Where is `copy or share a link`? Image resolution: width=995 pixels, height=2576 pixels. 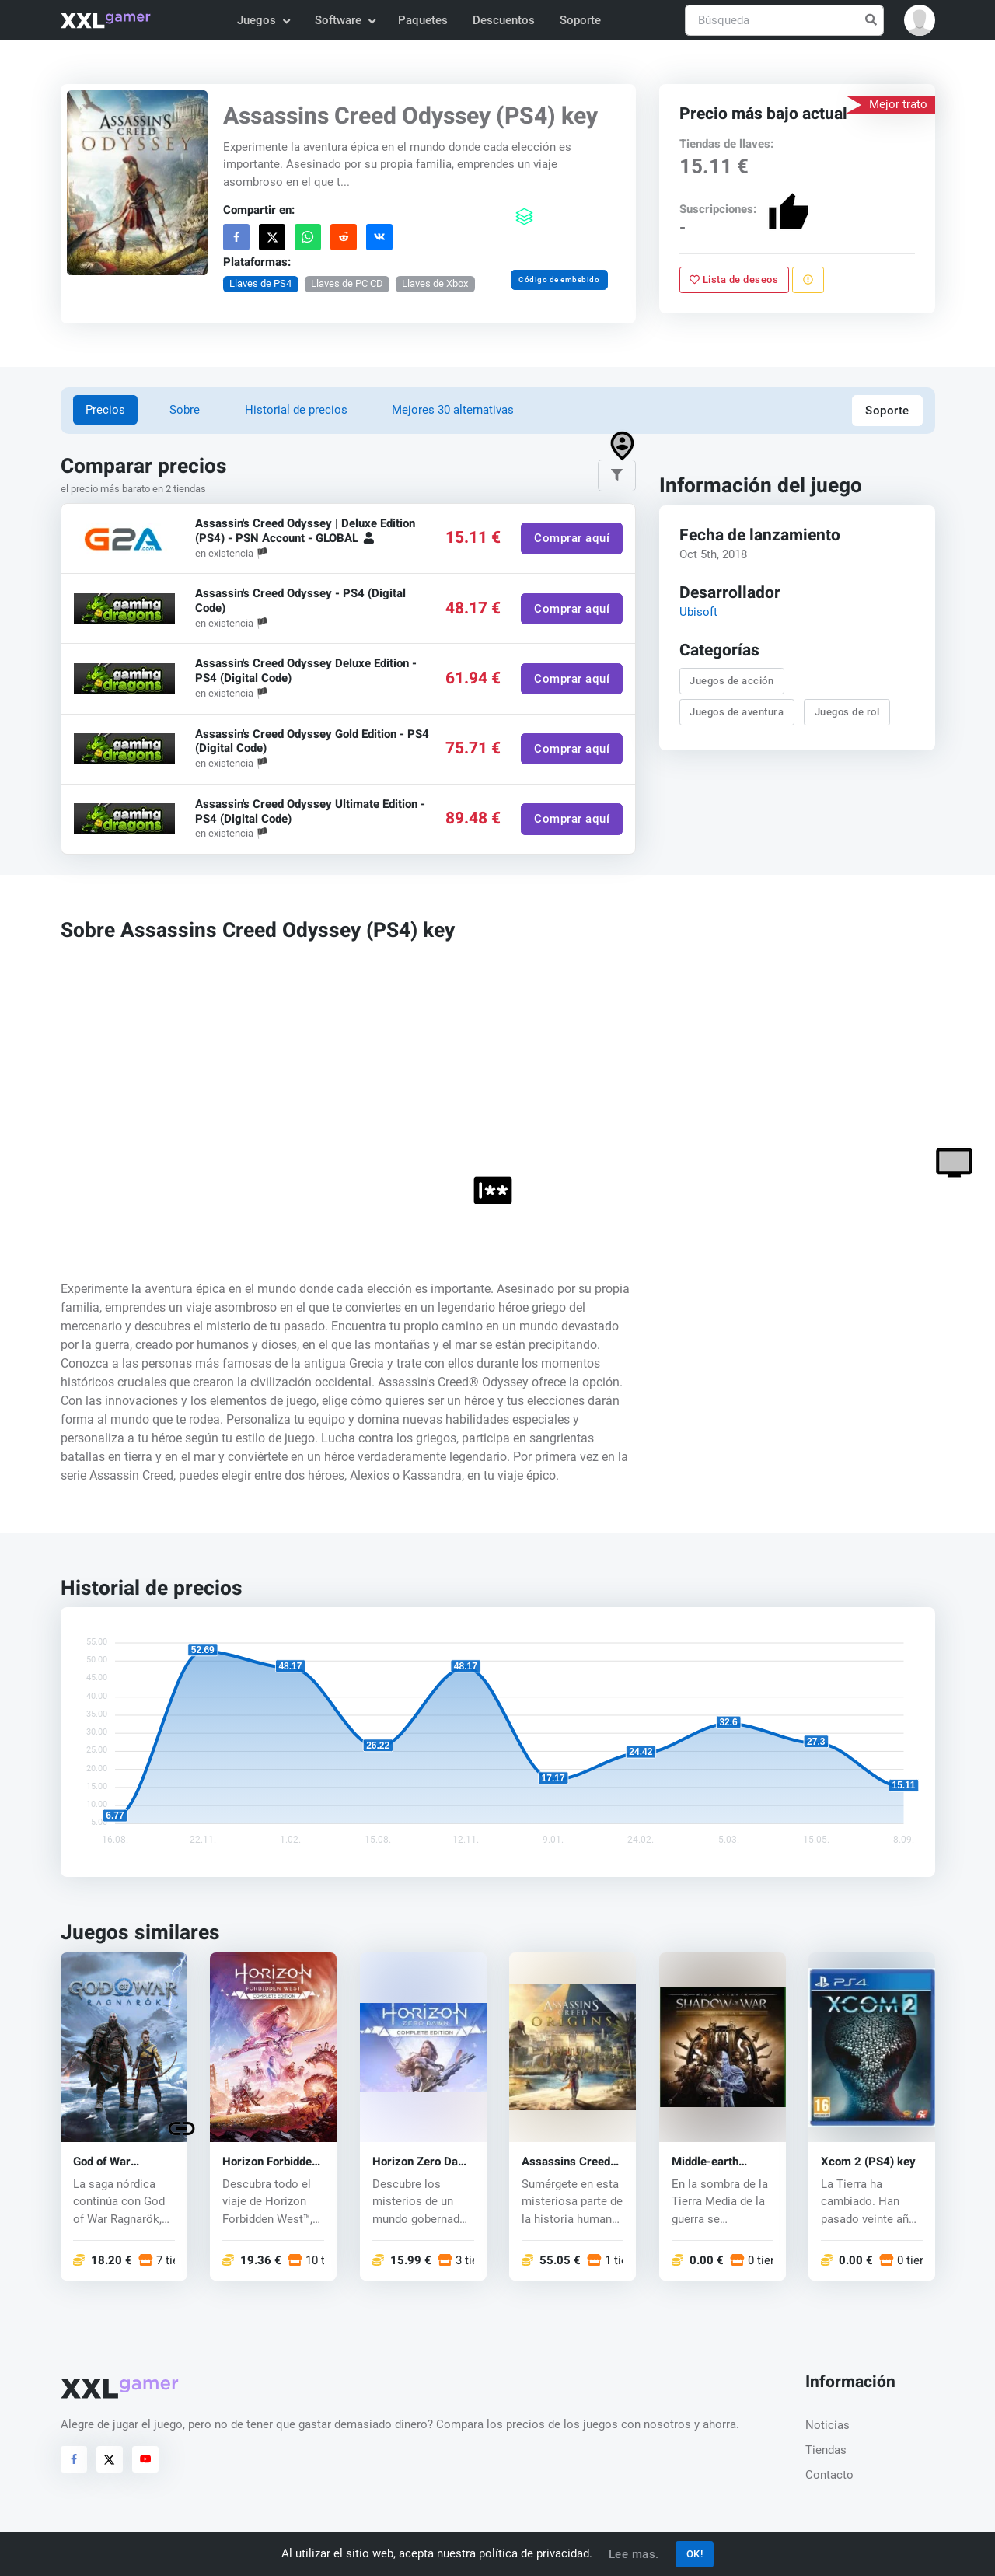
copy or share a link is located at coordinates (181, 2128).